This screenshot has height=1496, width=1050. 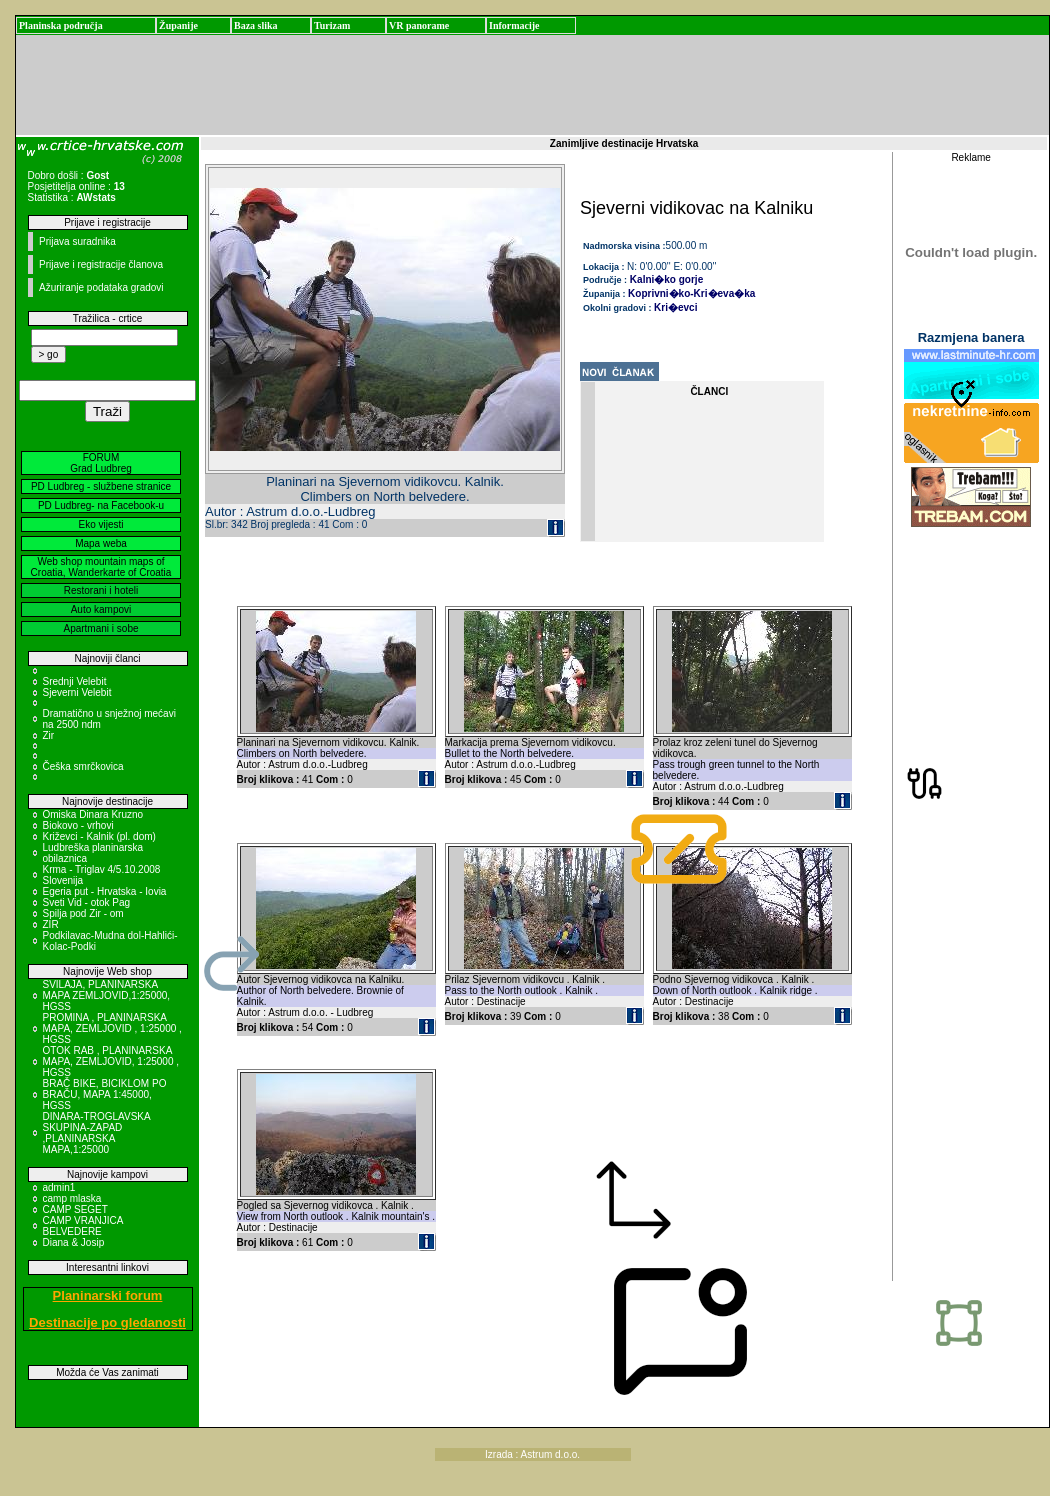 What do you see at coordinates (959, 1323) in the screenshot?
I see `adjust vector shape boundaries` at bounding box center [959, 1323].